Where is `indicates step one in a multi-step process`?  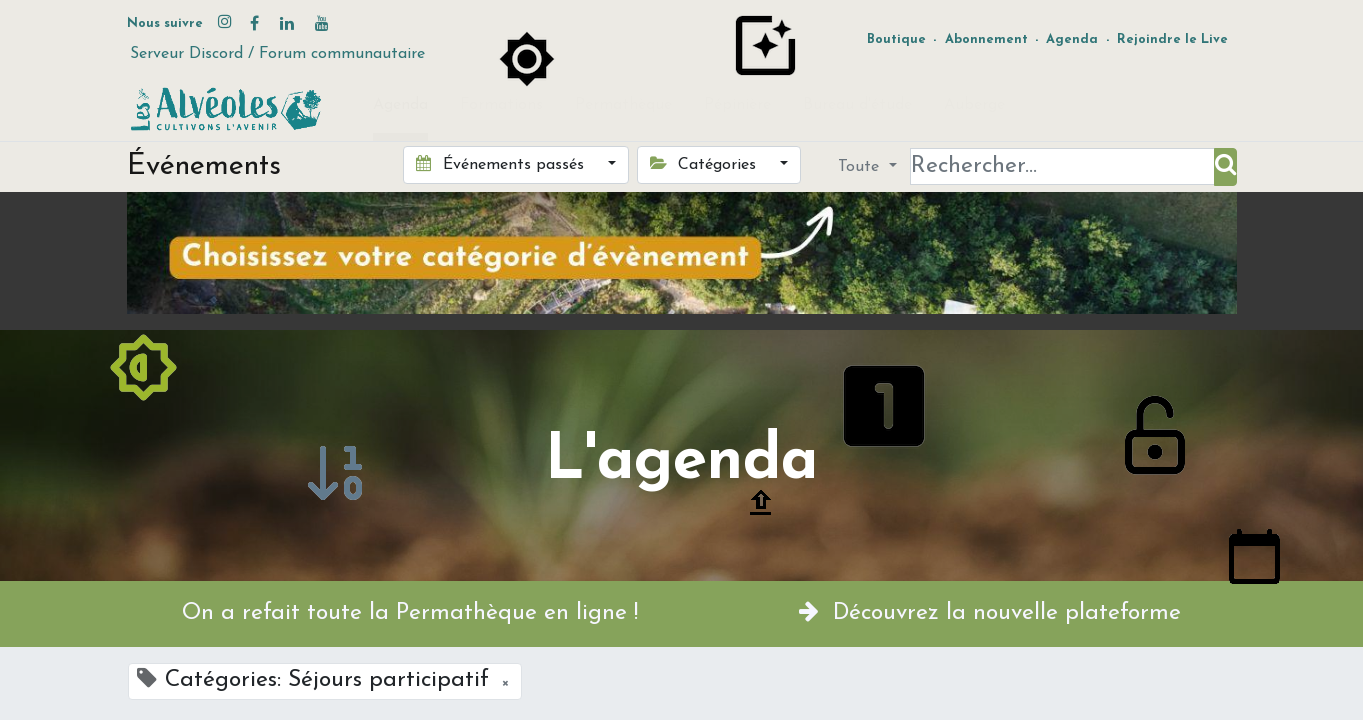 indicates step one in a multi-step process is located at coordinates (884, 406).